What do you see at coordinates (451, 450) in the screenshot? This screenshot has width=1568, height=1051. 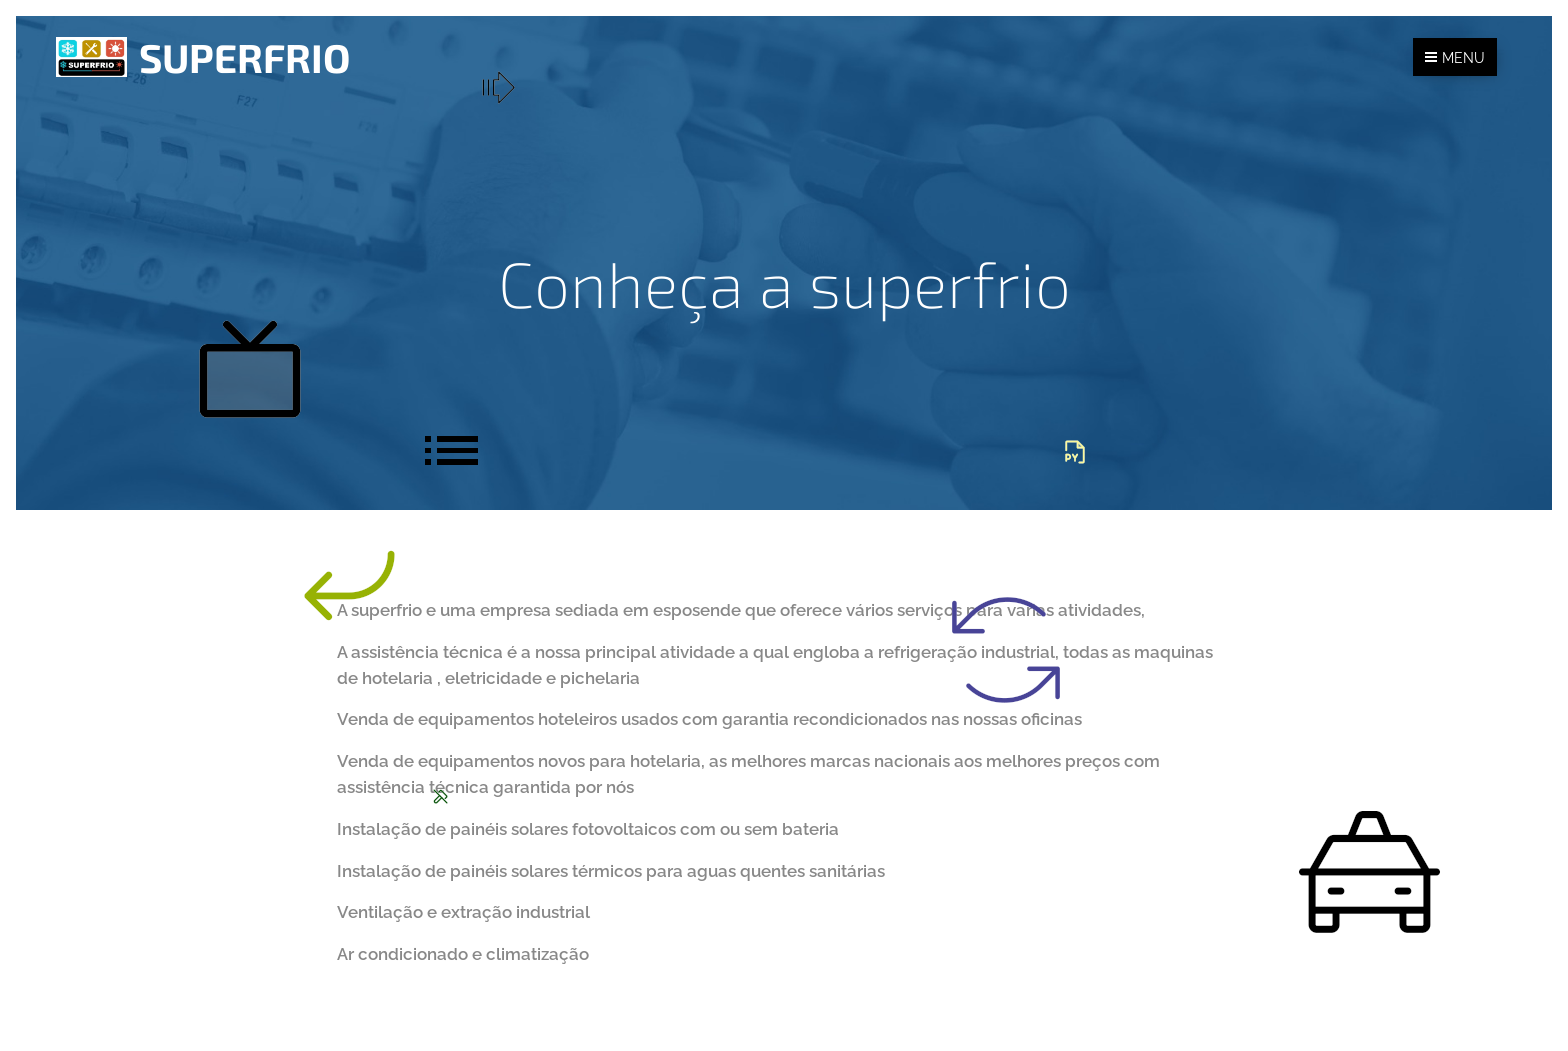 I see `view items in list format` at bounding box center [451, 450].